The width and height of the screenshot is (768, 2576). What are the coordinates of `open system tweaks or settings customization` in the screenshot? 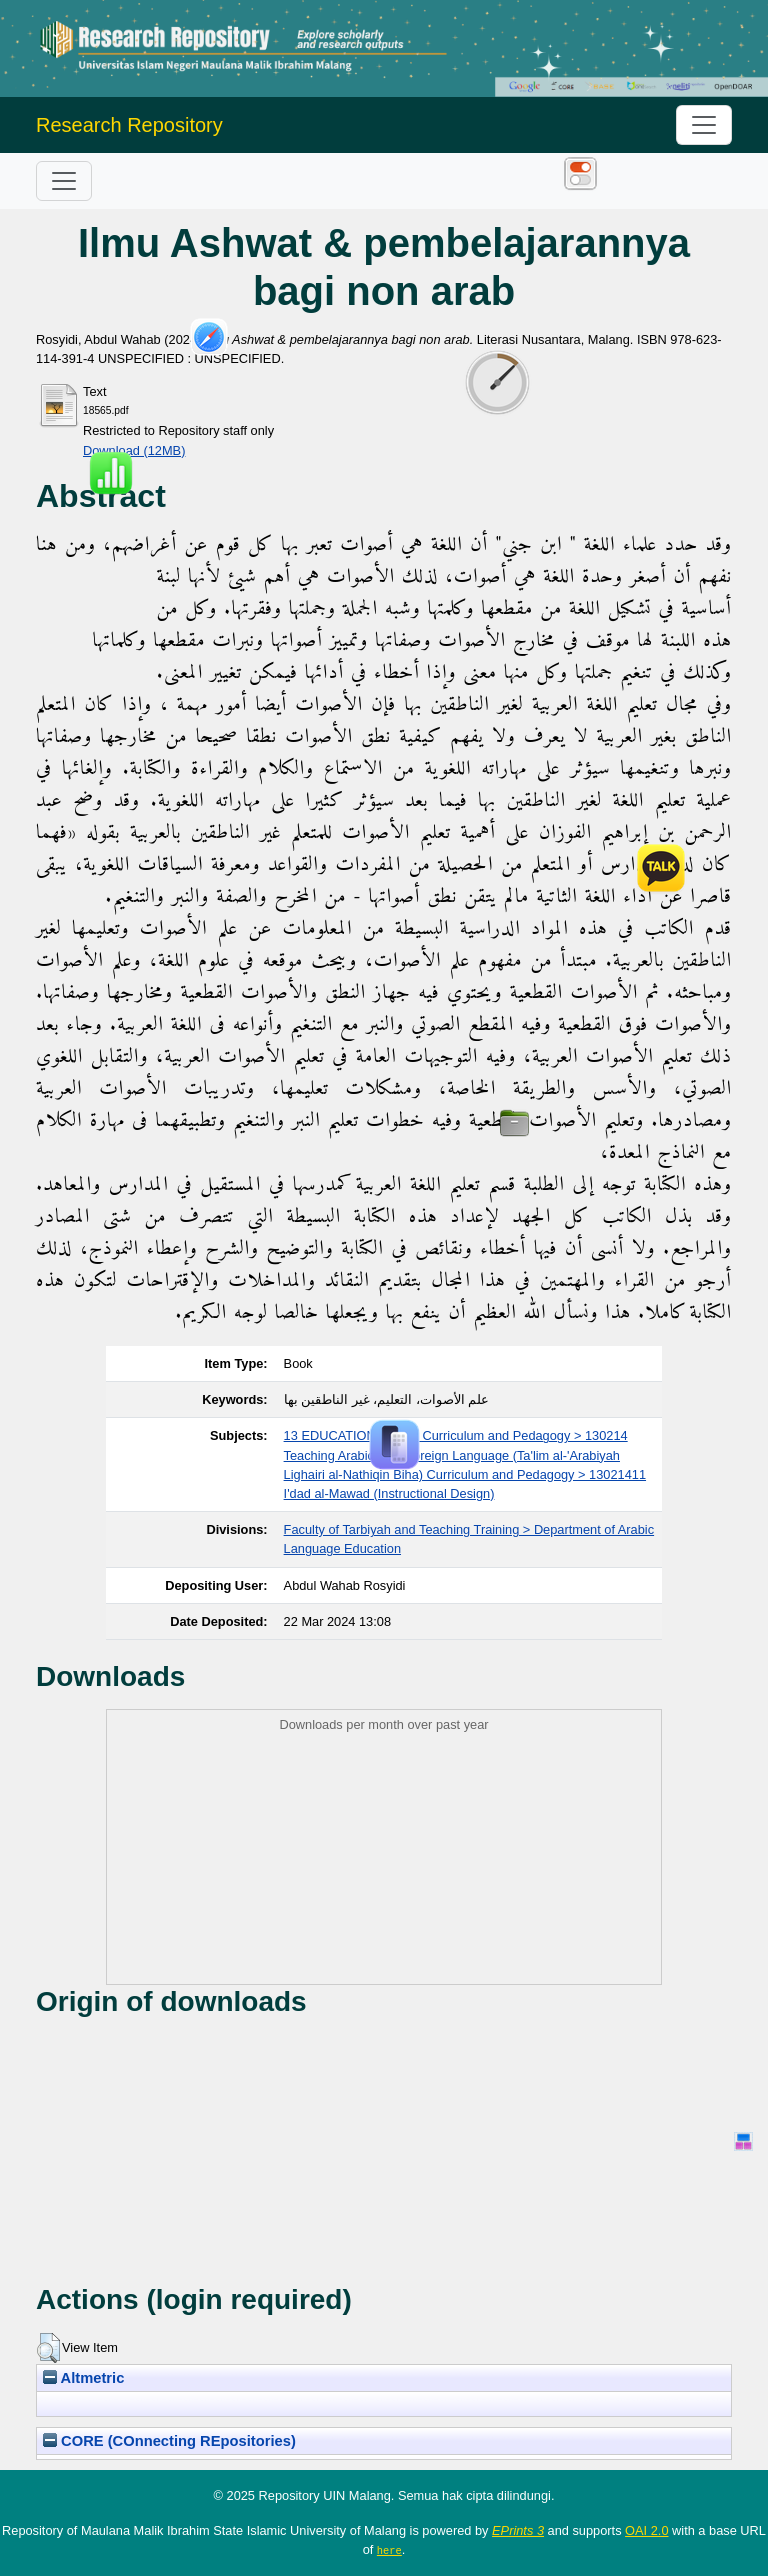 It's located at (580, 173).